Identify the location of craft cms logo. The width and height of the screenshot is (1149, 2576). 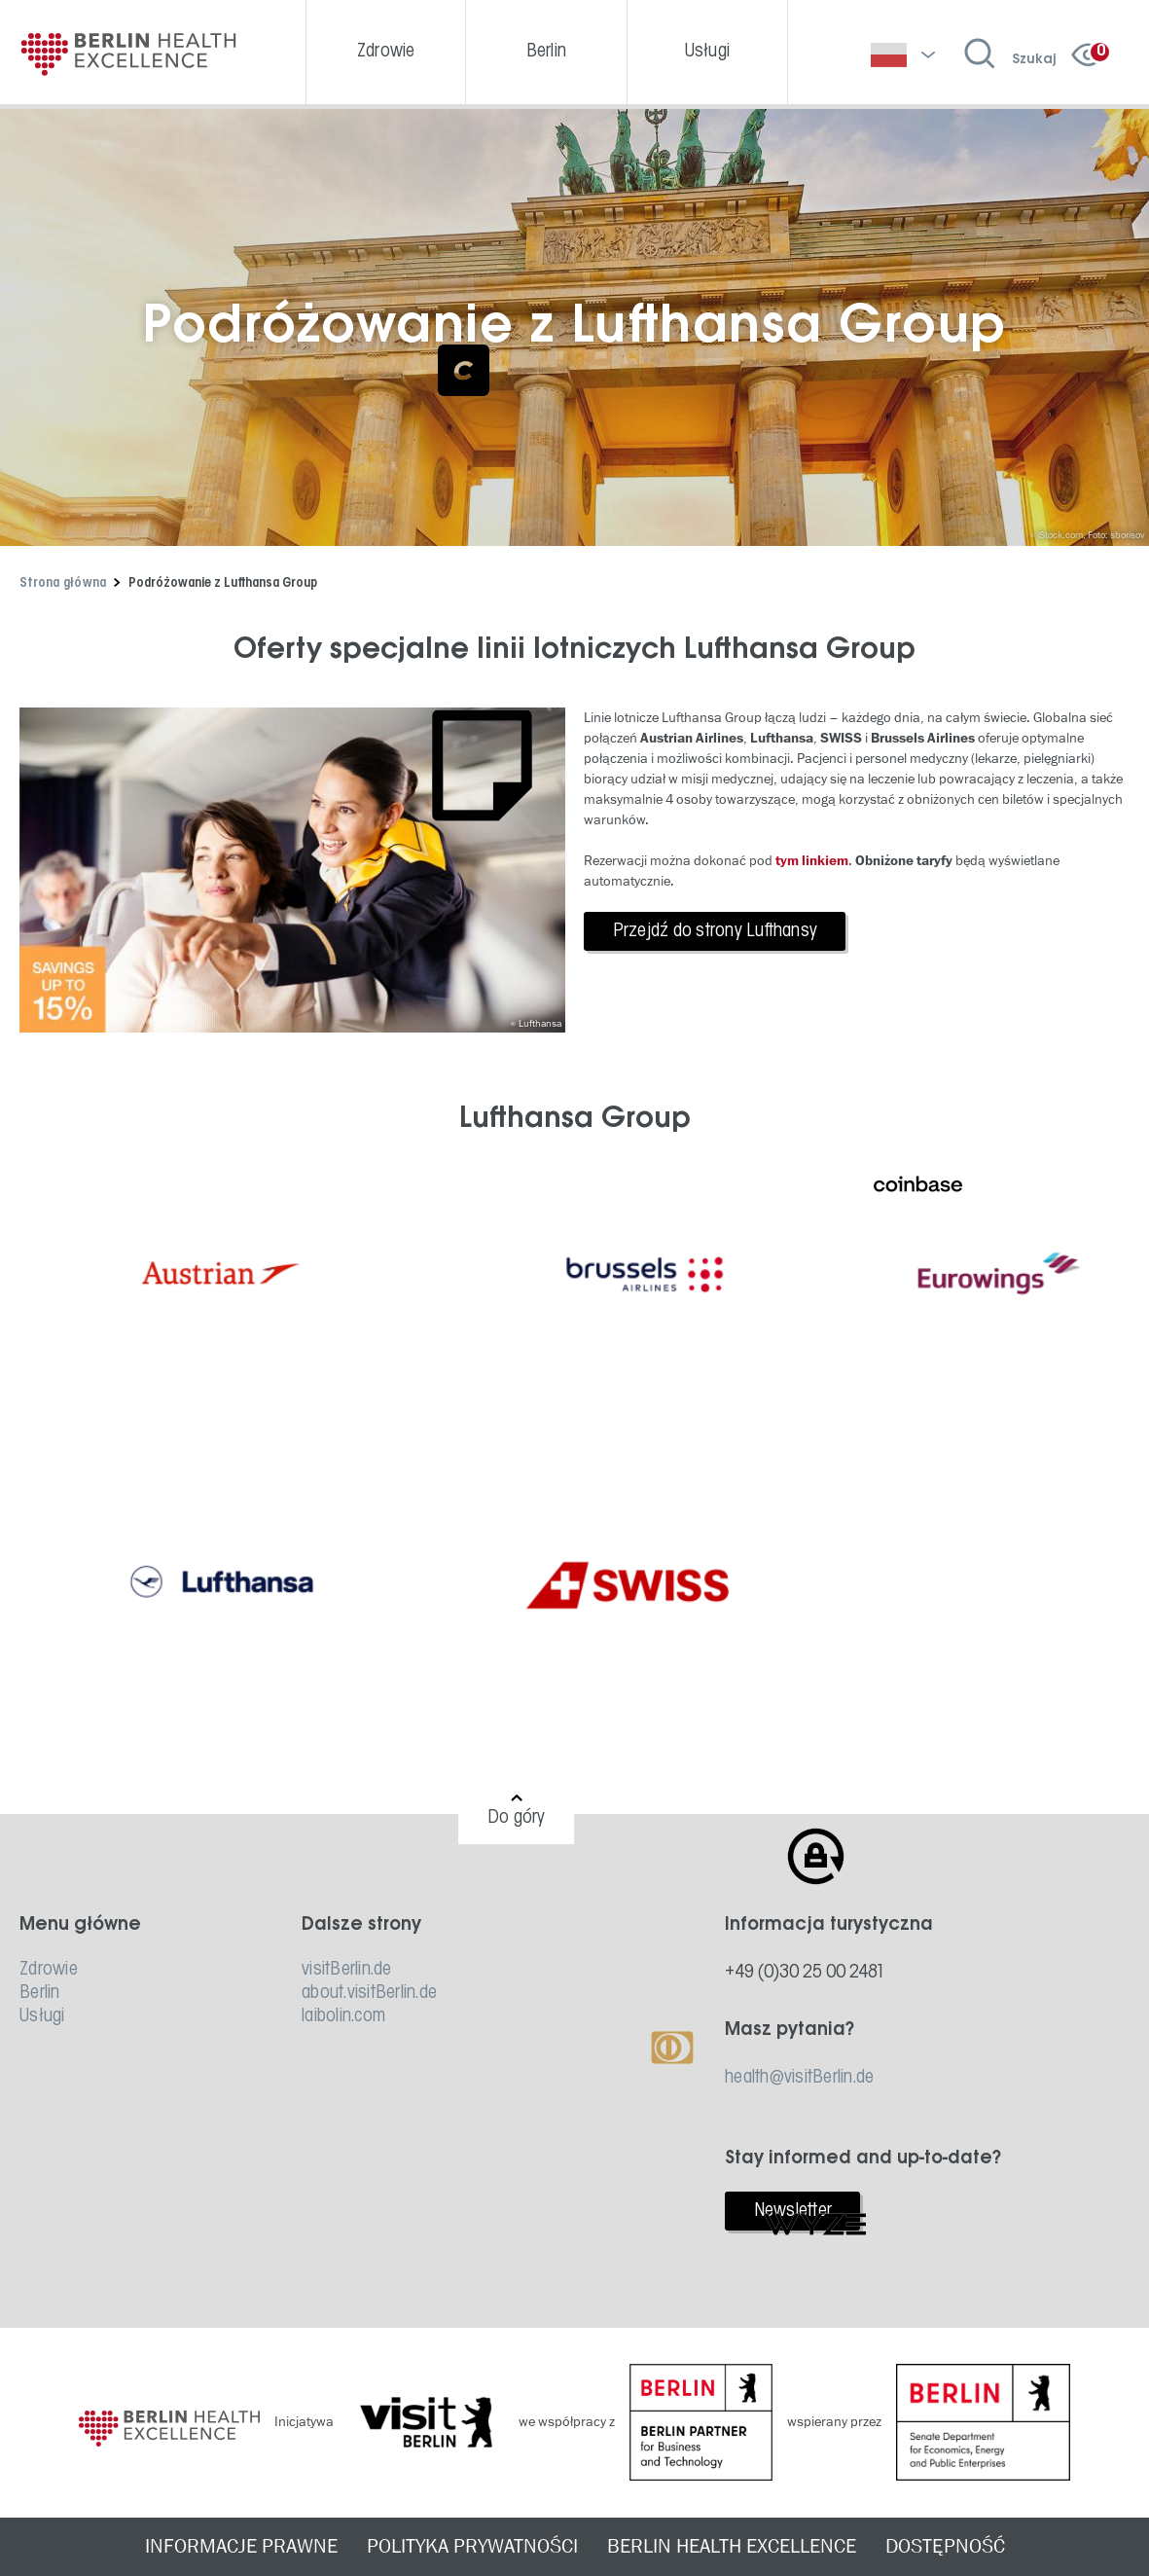
(463, 370).